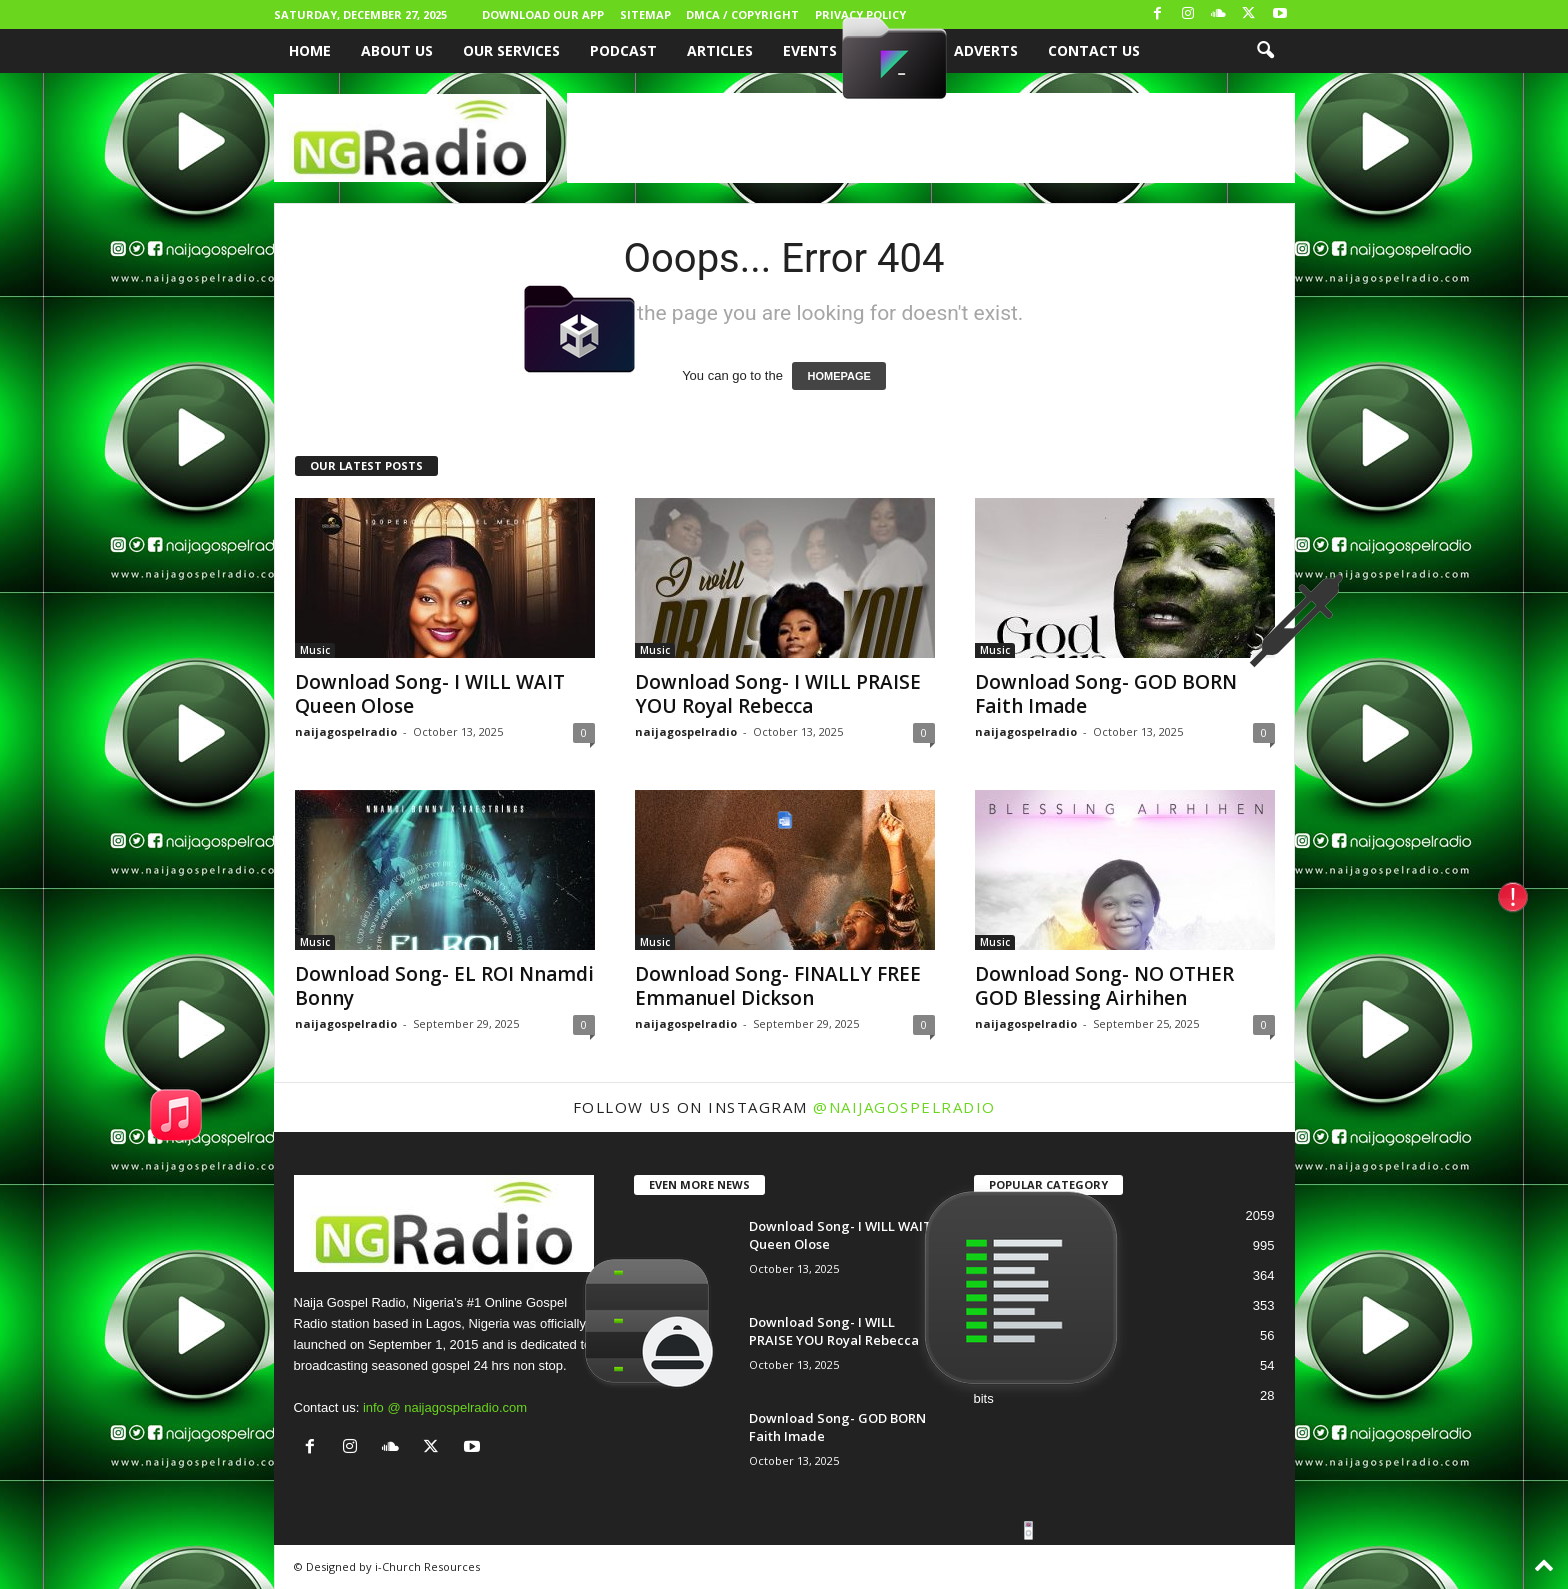  Describe the element at coordinates (647, 1321) in the screenshot. I see `configure network server discovery settings` at that location.